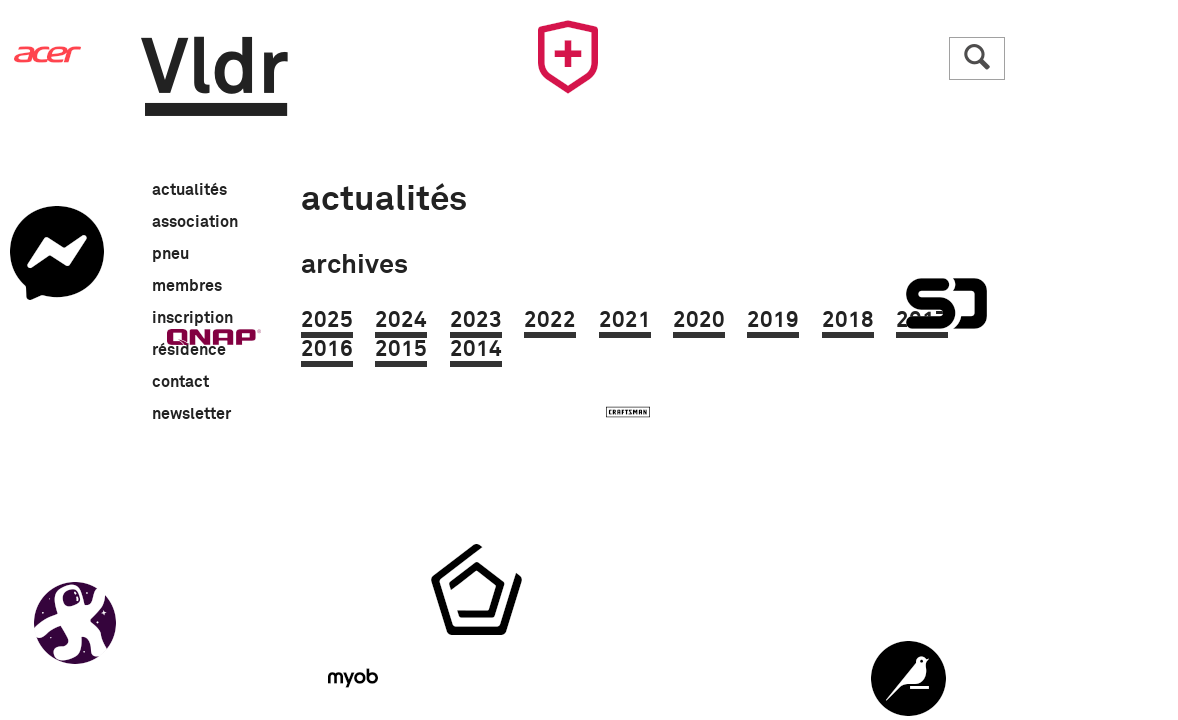 The width and height of the screenshot is (1178, 720). Describe the element at coordinates (946, 303) in the screenshot. I see `speaker deck logo` at that location.